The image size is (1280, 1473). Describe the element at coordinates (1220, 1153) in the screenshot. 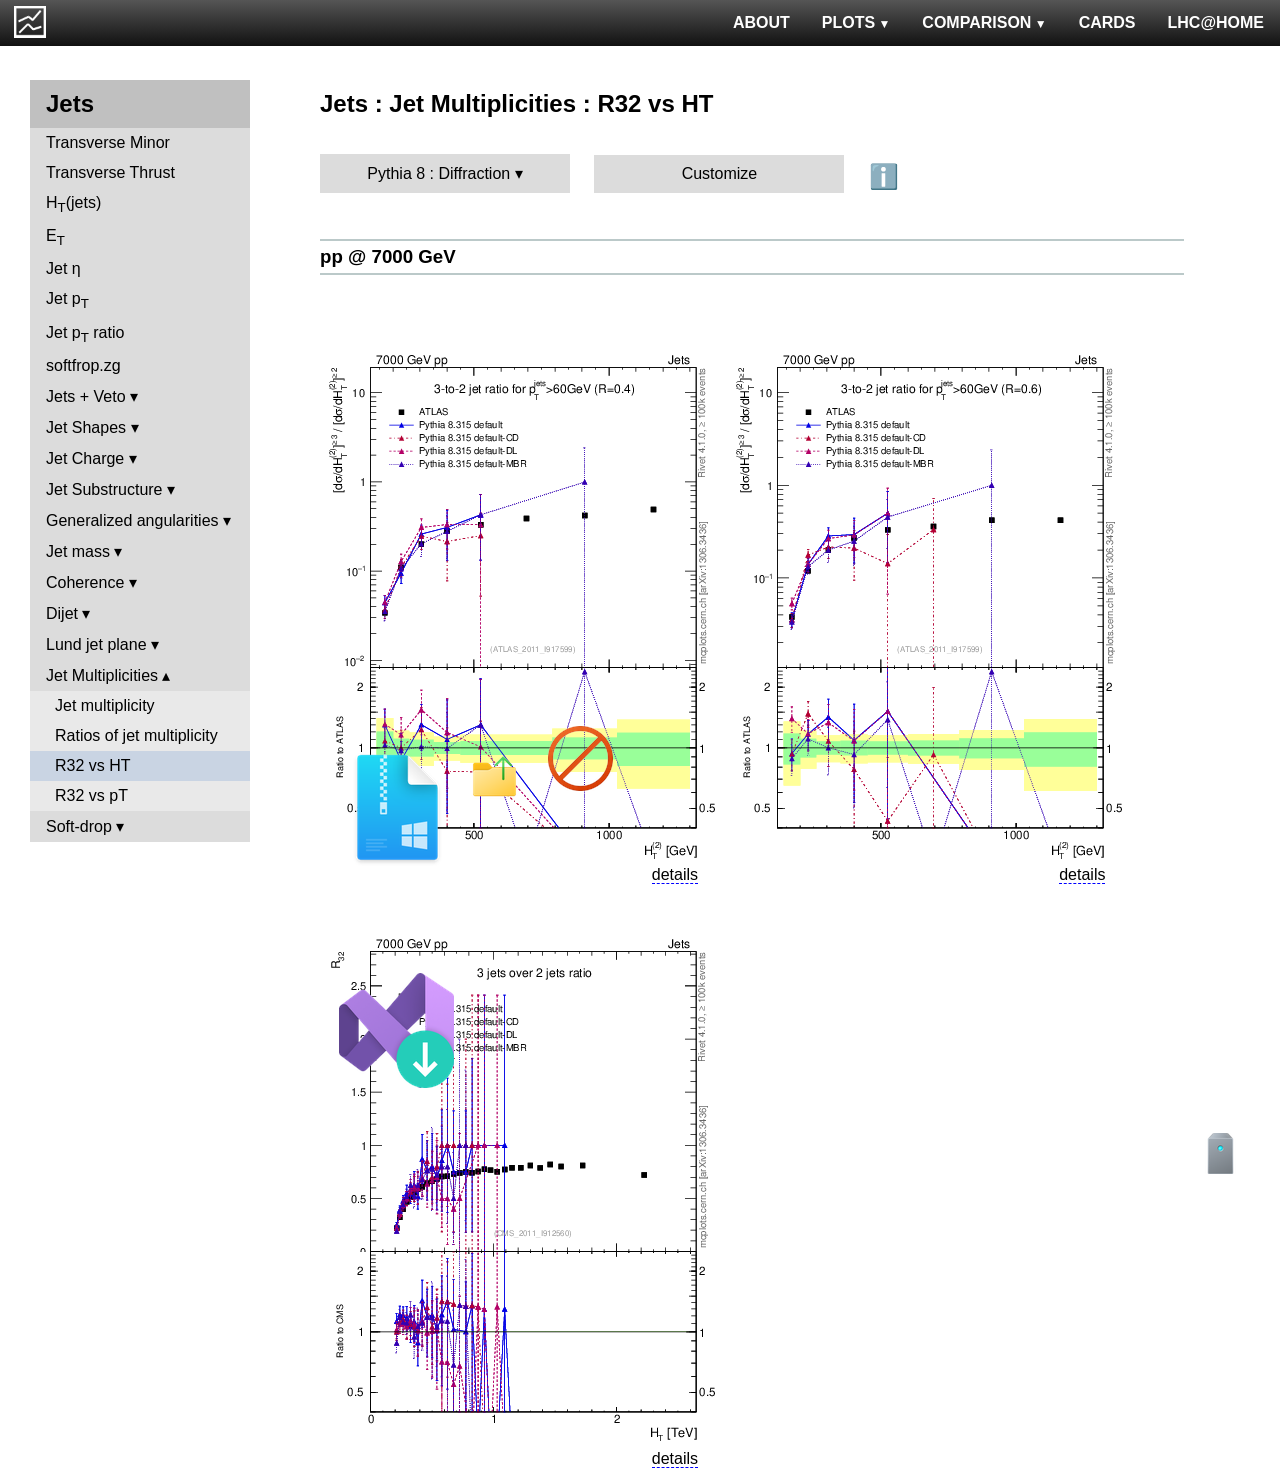

I see `view computer or system hardware information` at that location.